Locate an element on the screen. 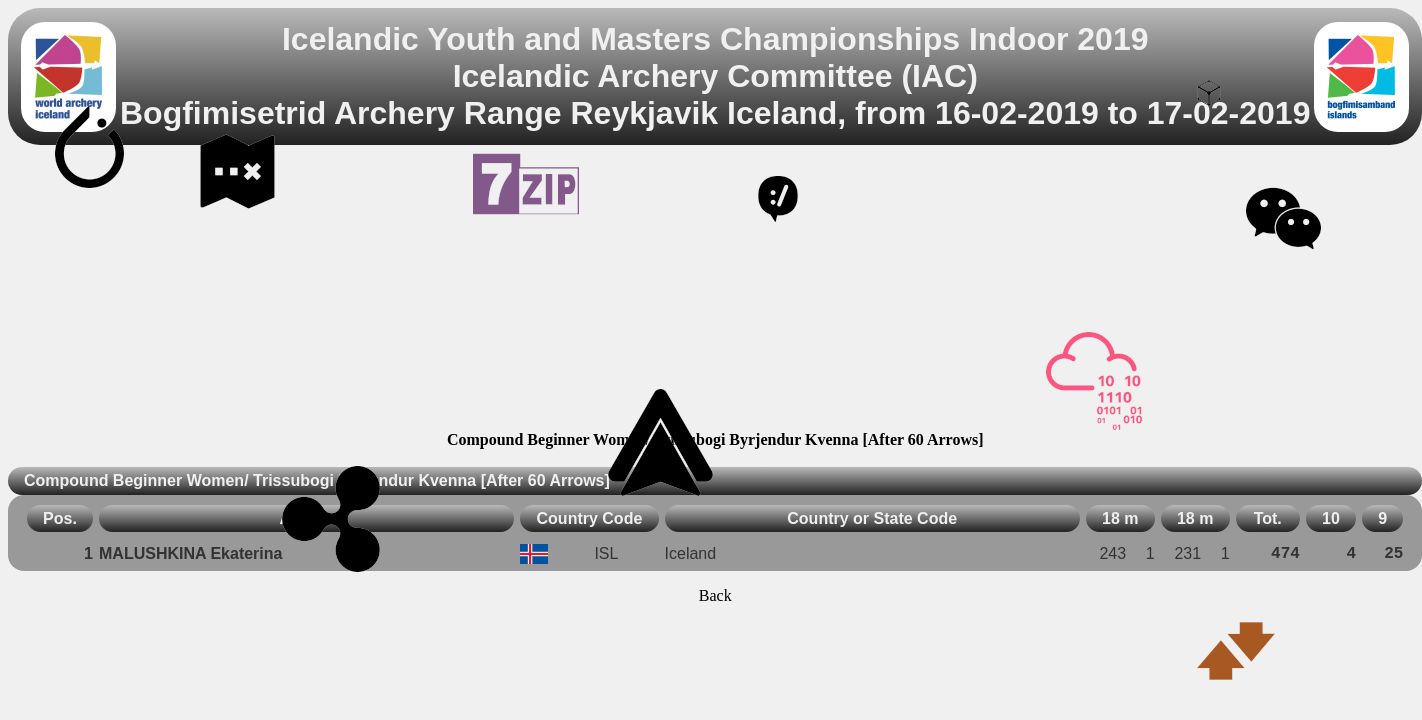 The image size is (1422, 720). open android auto app is located at coordinates (660, 442).